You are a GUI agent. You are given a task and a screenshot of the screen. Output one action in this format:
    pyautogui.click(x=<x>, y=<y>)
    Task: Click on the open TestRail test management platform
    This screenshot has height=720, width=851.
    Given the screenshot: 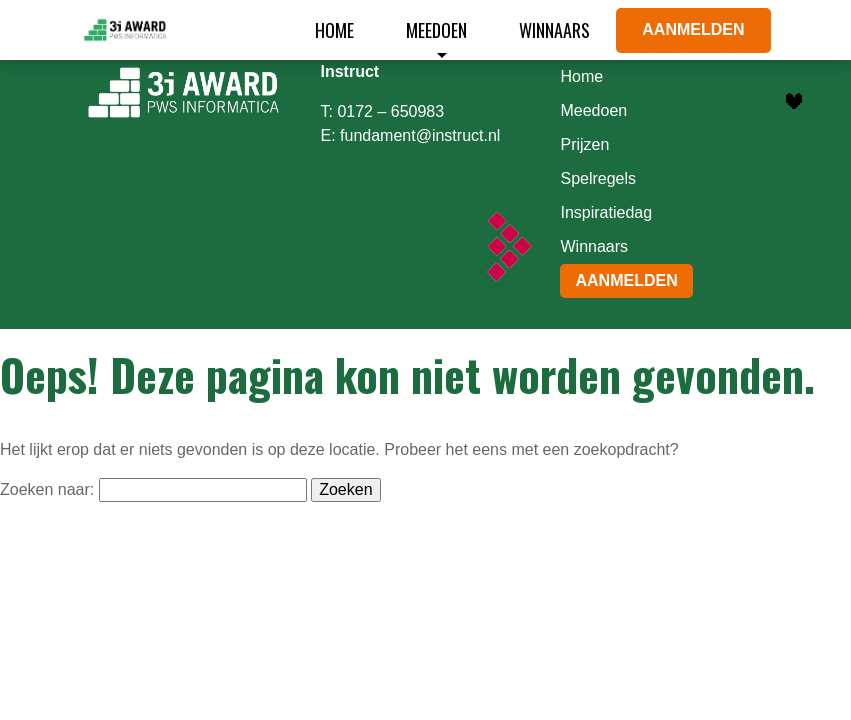 What is the action you would take?
    pyautogui.click(x=509, y=246)
    